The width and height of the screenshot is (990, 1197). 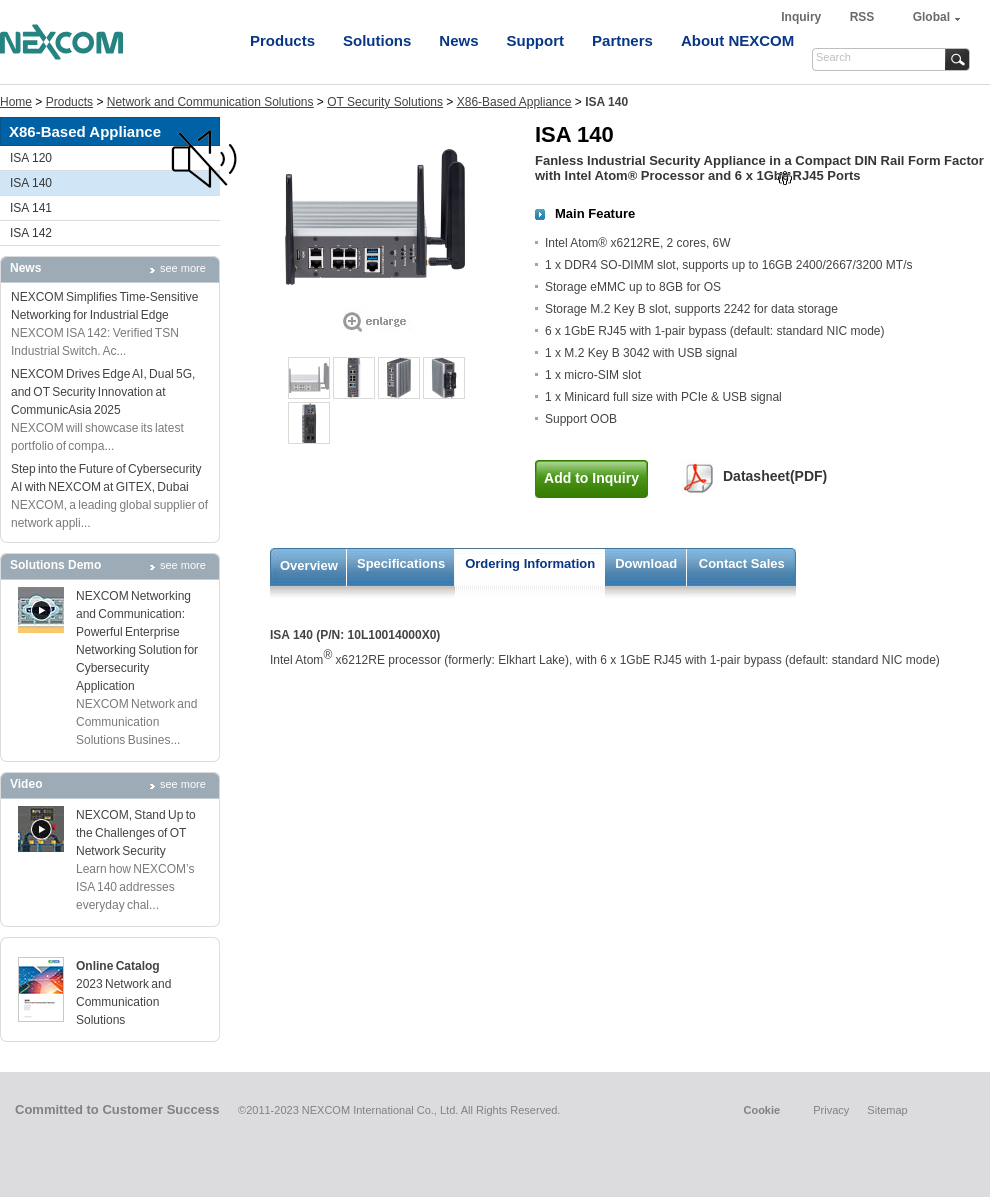 I want to click on view organization members, so click(x=785, y=178).